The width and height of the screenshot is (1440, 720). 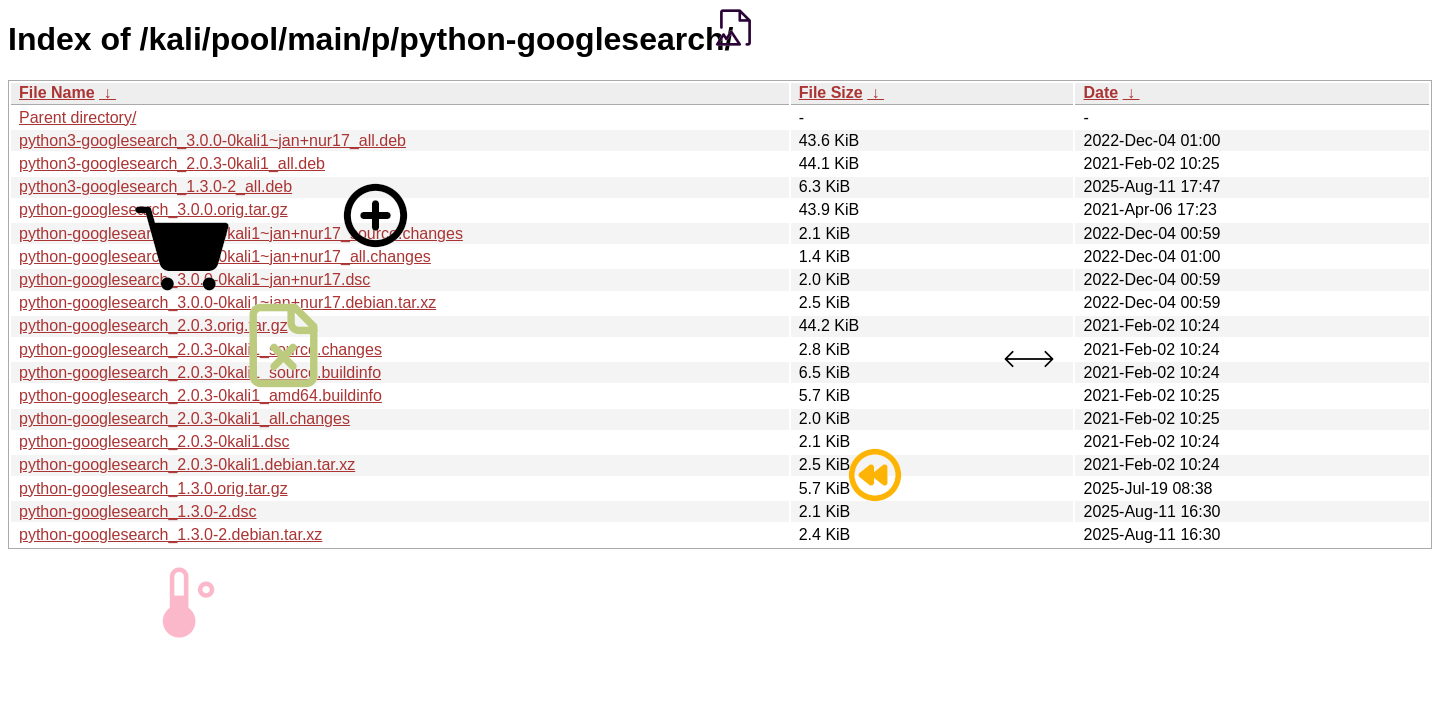 I want to click on add a new item, so click(x=375, y=215).